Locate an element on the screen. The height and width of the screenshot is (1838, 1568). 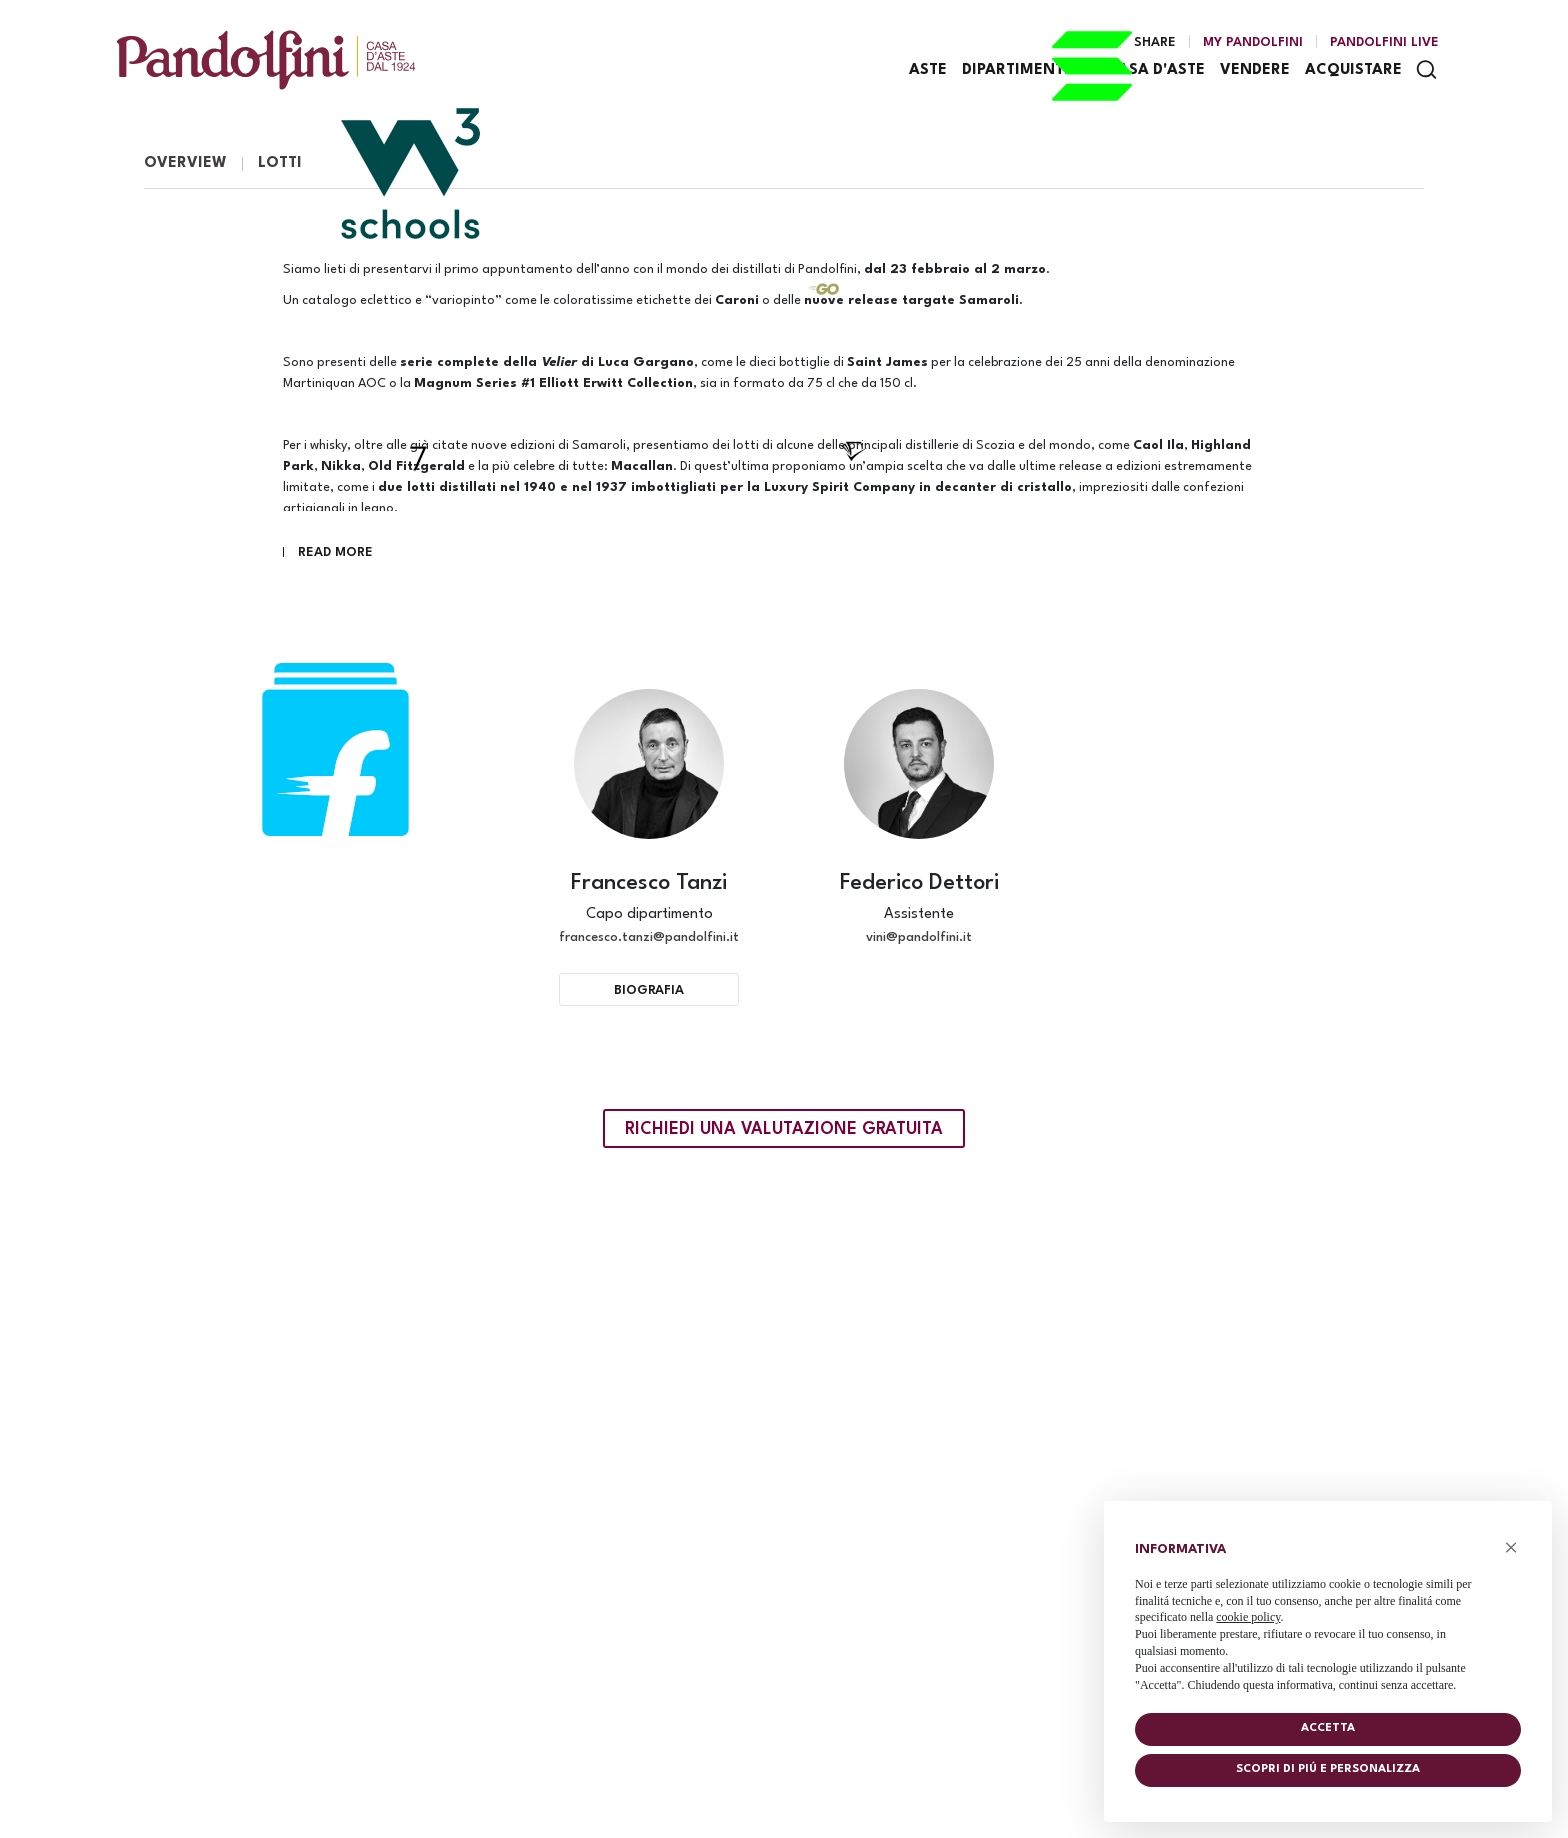
go programming language logo is located at coordinates (823, 289).